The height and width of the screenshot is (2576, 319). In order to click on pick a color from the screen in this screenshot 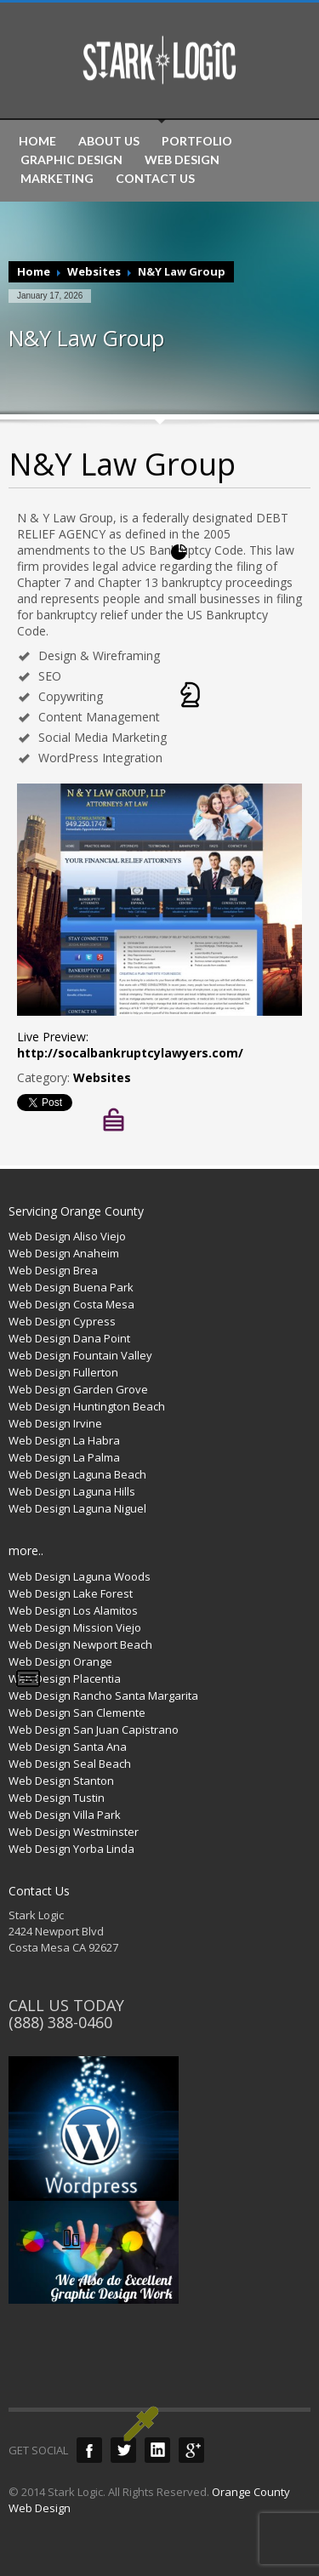, I will do `click(141, 2424)`.